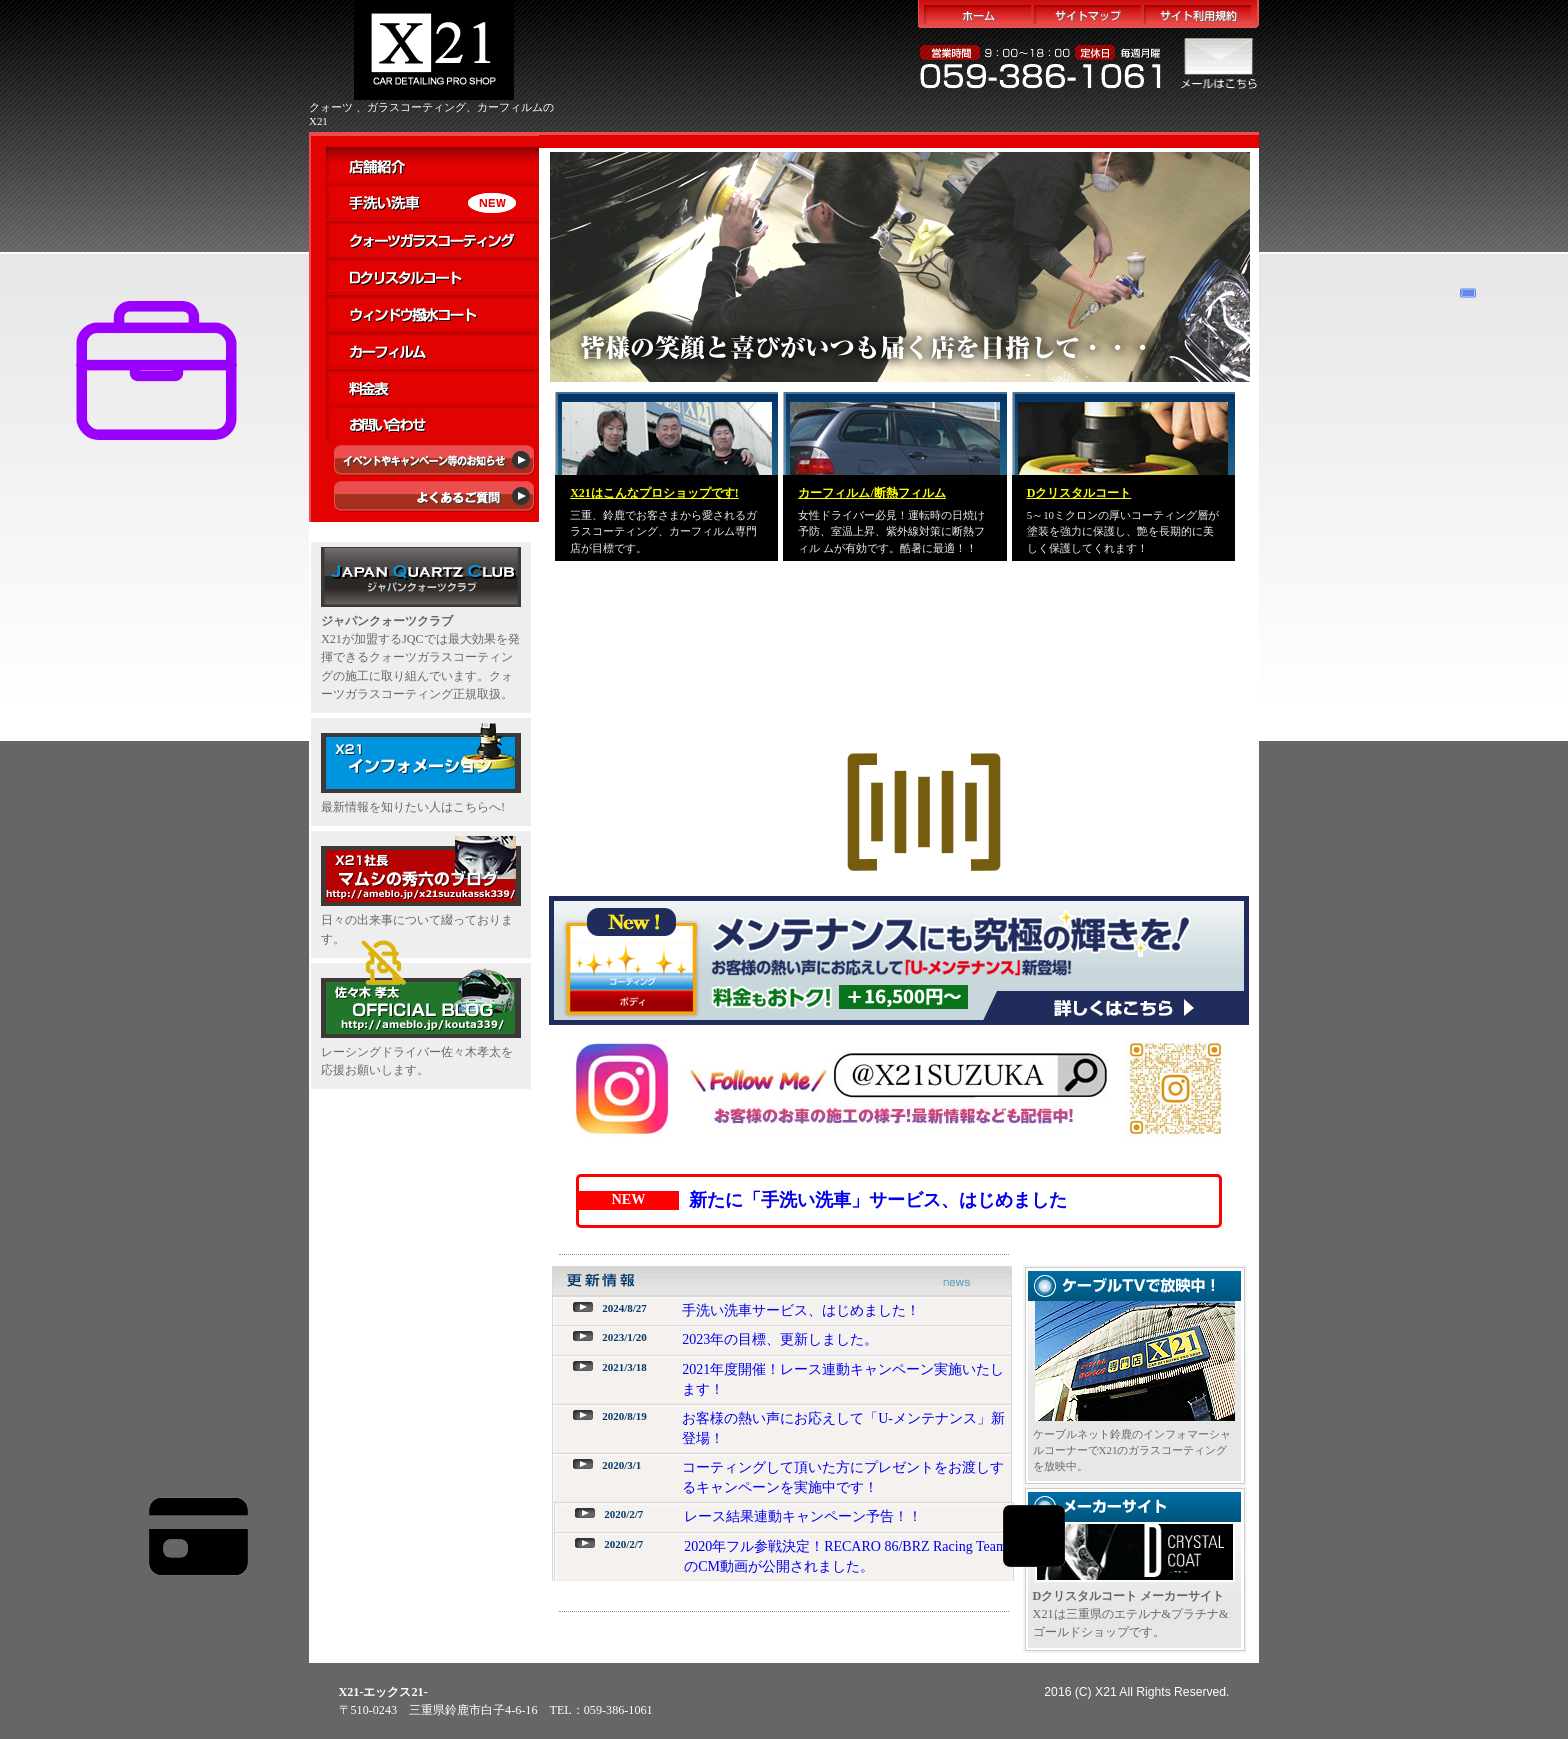 The width and height of the screenshot is (1568, 1739). I want to click on access work or business-related content, so click(156, 370).